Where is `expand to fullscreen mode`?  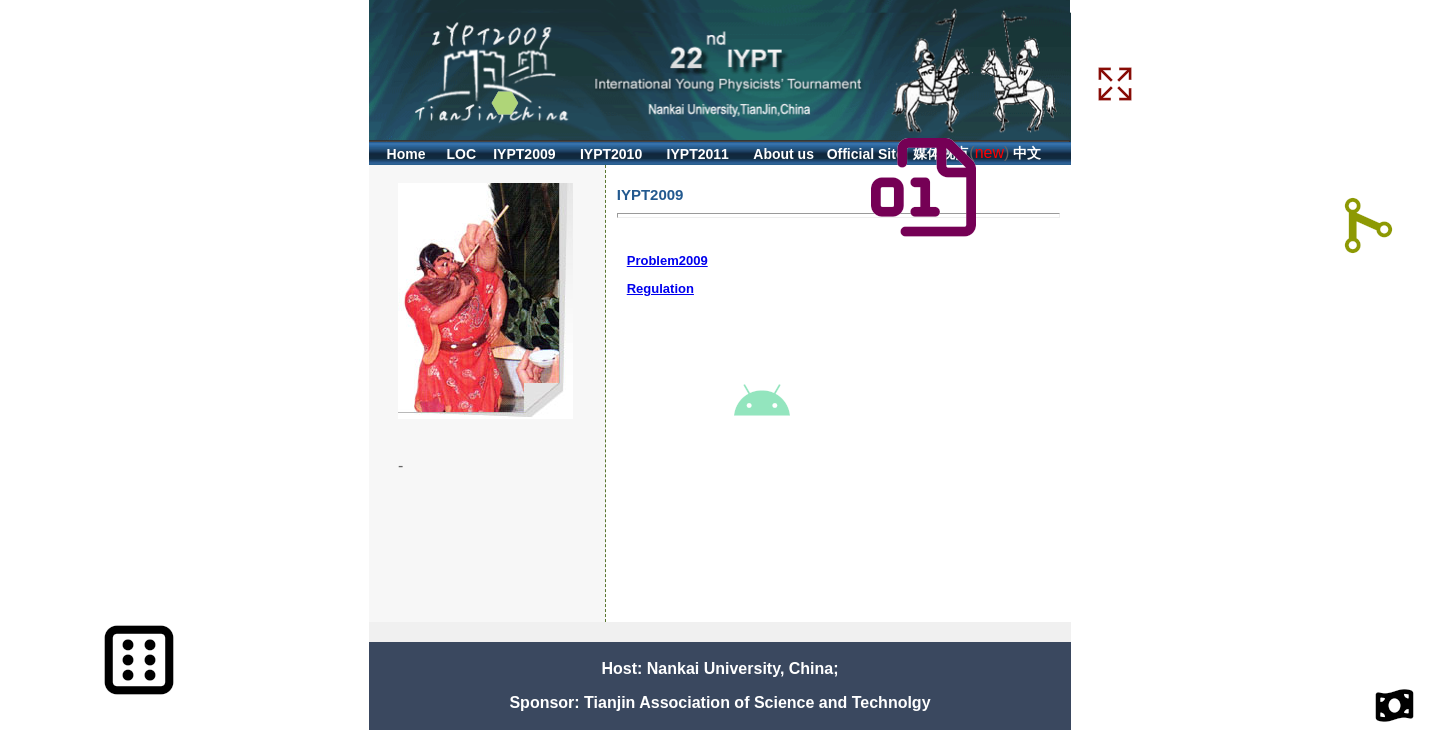
expand to fullscreen mode is located at coordinates (1115, 84).